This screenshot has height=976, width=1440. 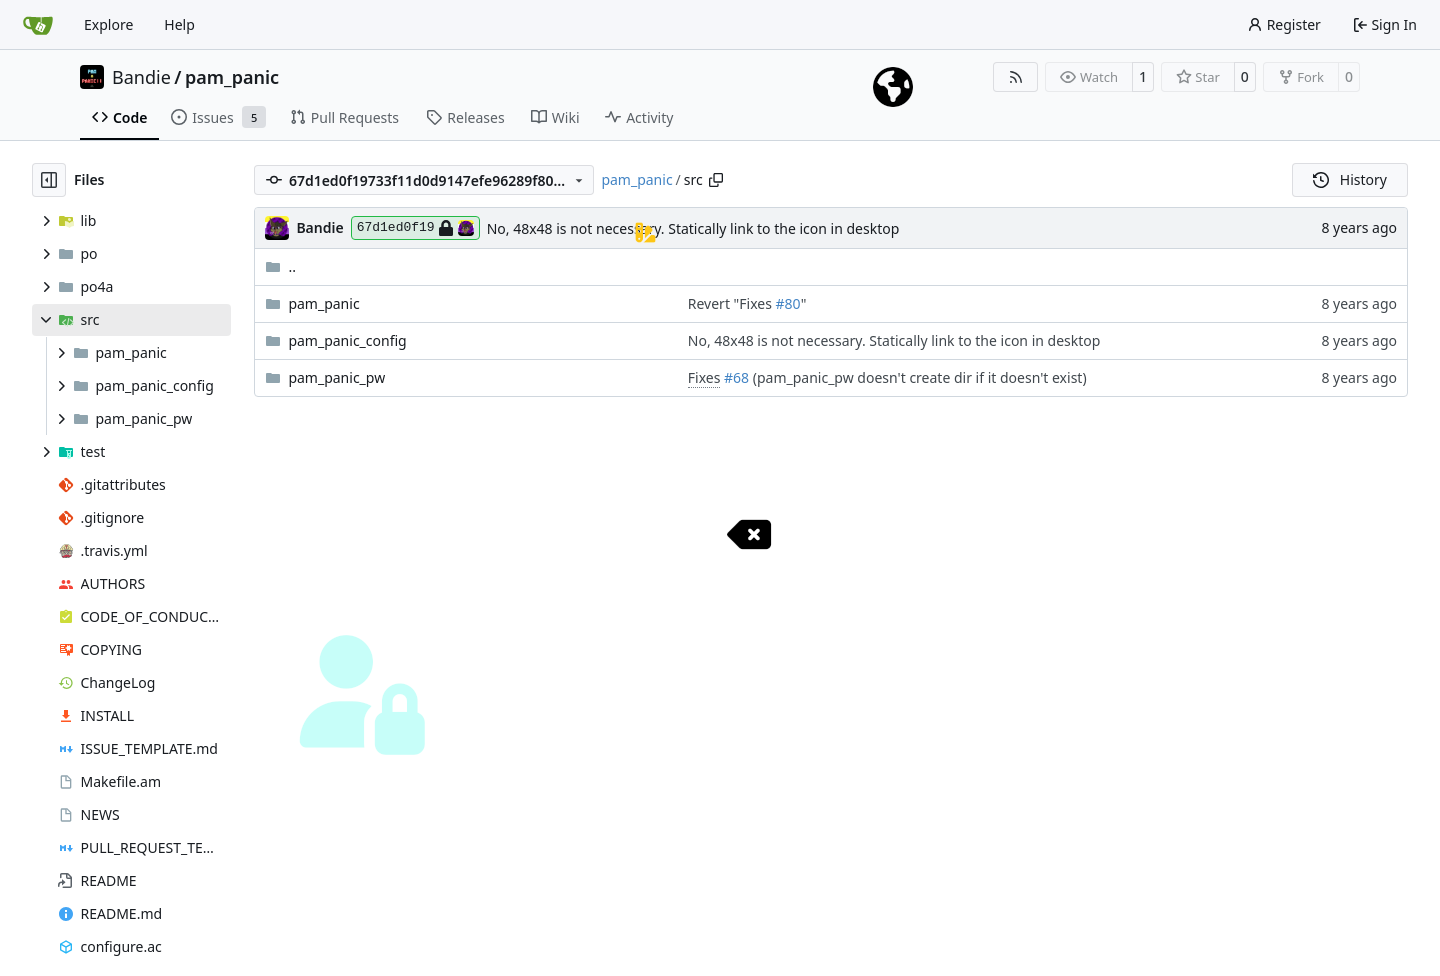 I want to click on open color palette or theme options, so click(x=645, y=232).